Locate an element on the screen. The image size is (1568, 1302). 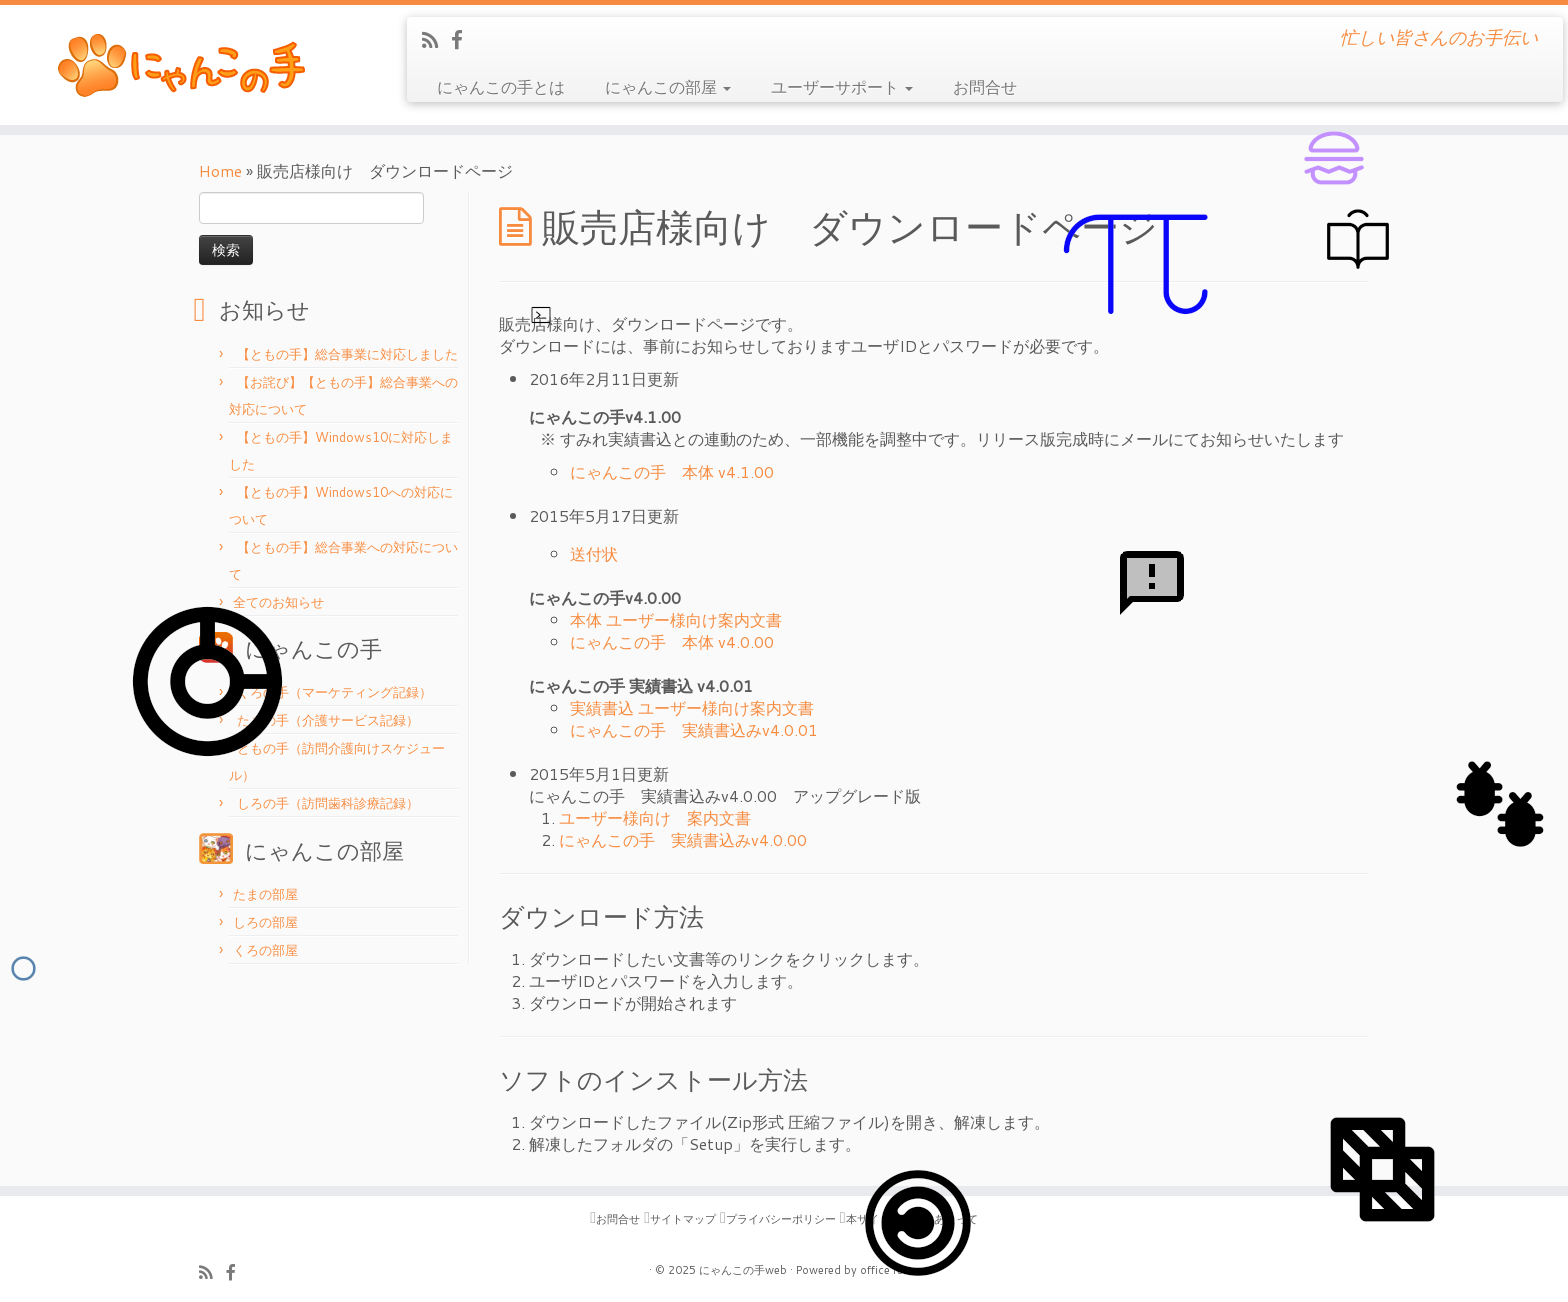
view bug reports or known issues is located at coordinates (1500, 806).